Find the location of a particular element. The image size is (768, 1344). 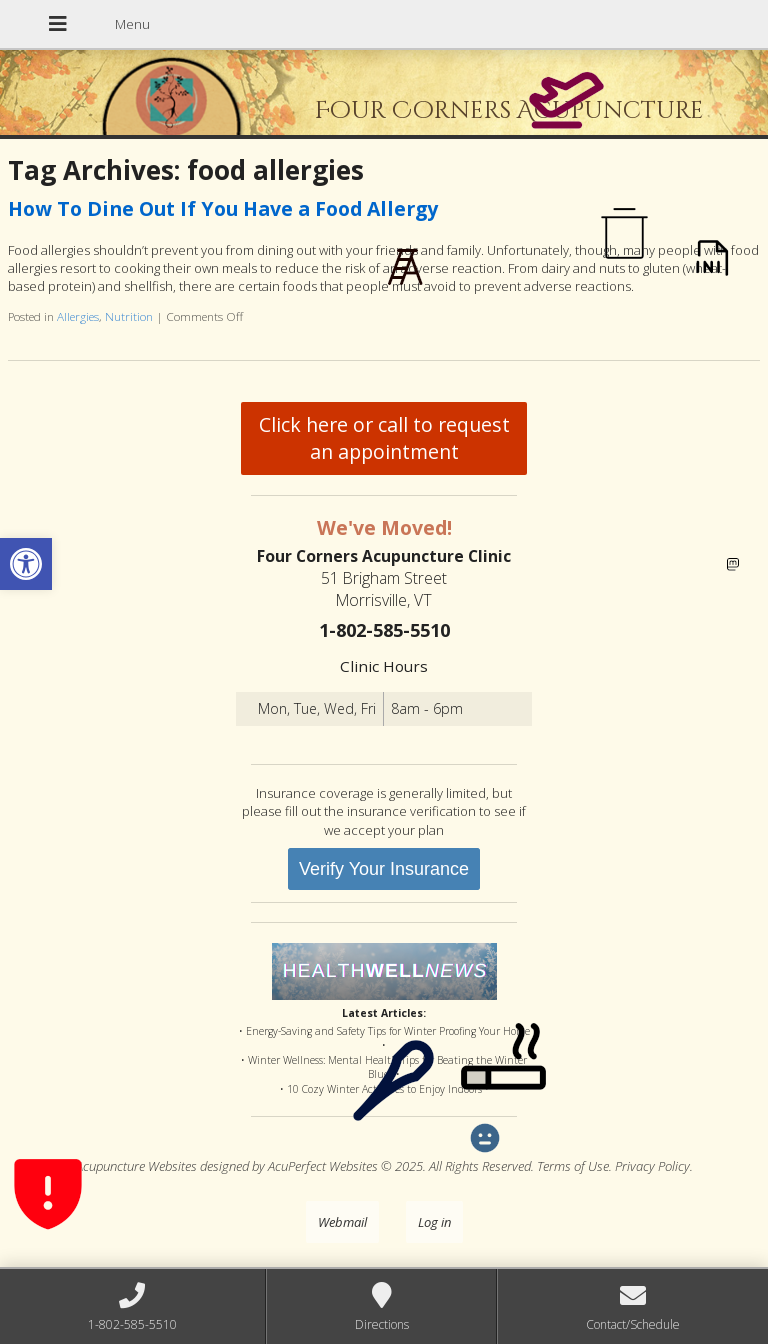

indicates a security warning or potential threat is located at coordinates (48, 1190).